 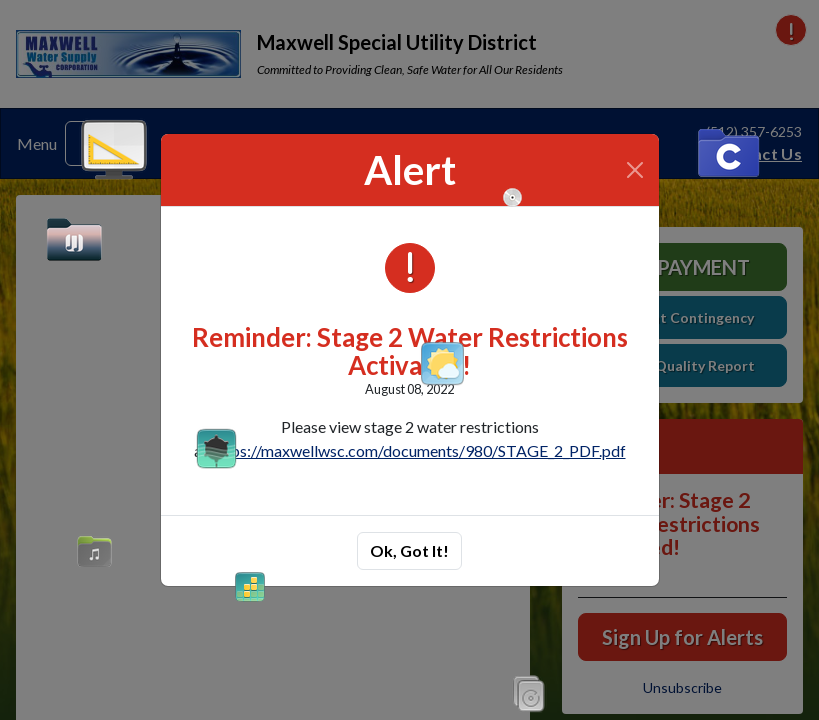 I want to click on launch gnome mines game, so click(x=216, y=448).